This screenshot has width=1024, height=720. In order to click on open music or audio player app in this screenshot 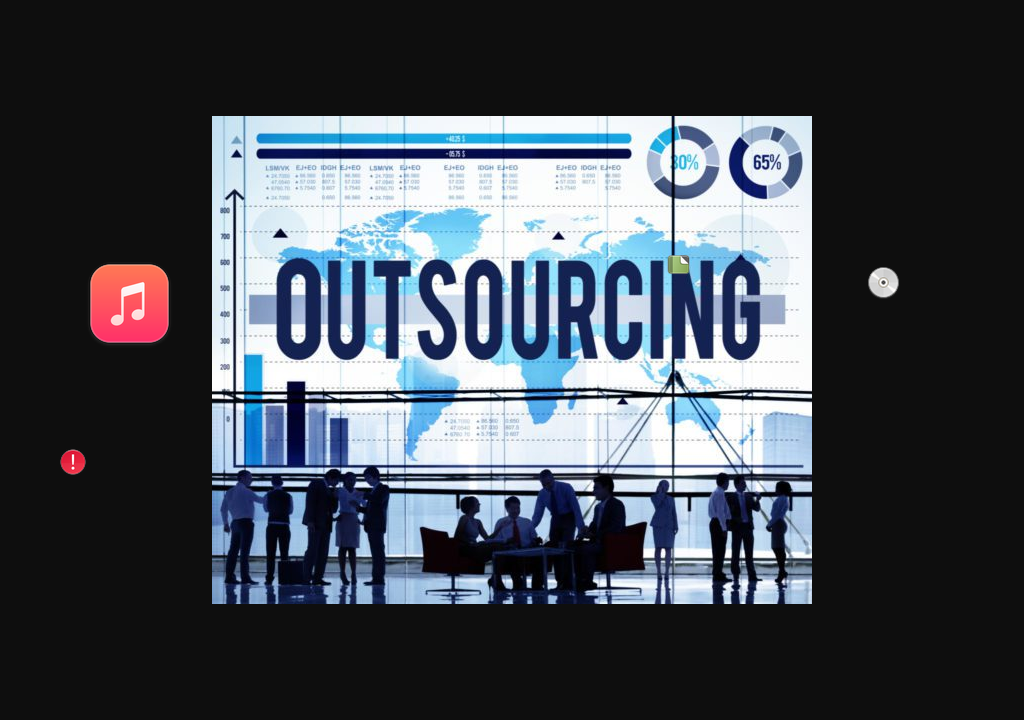, I will do `click(129, 303)`.